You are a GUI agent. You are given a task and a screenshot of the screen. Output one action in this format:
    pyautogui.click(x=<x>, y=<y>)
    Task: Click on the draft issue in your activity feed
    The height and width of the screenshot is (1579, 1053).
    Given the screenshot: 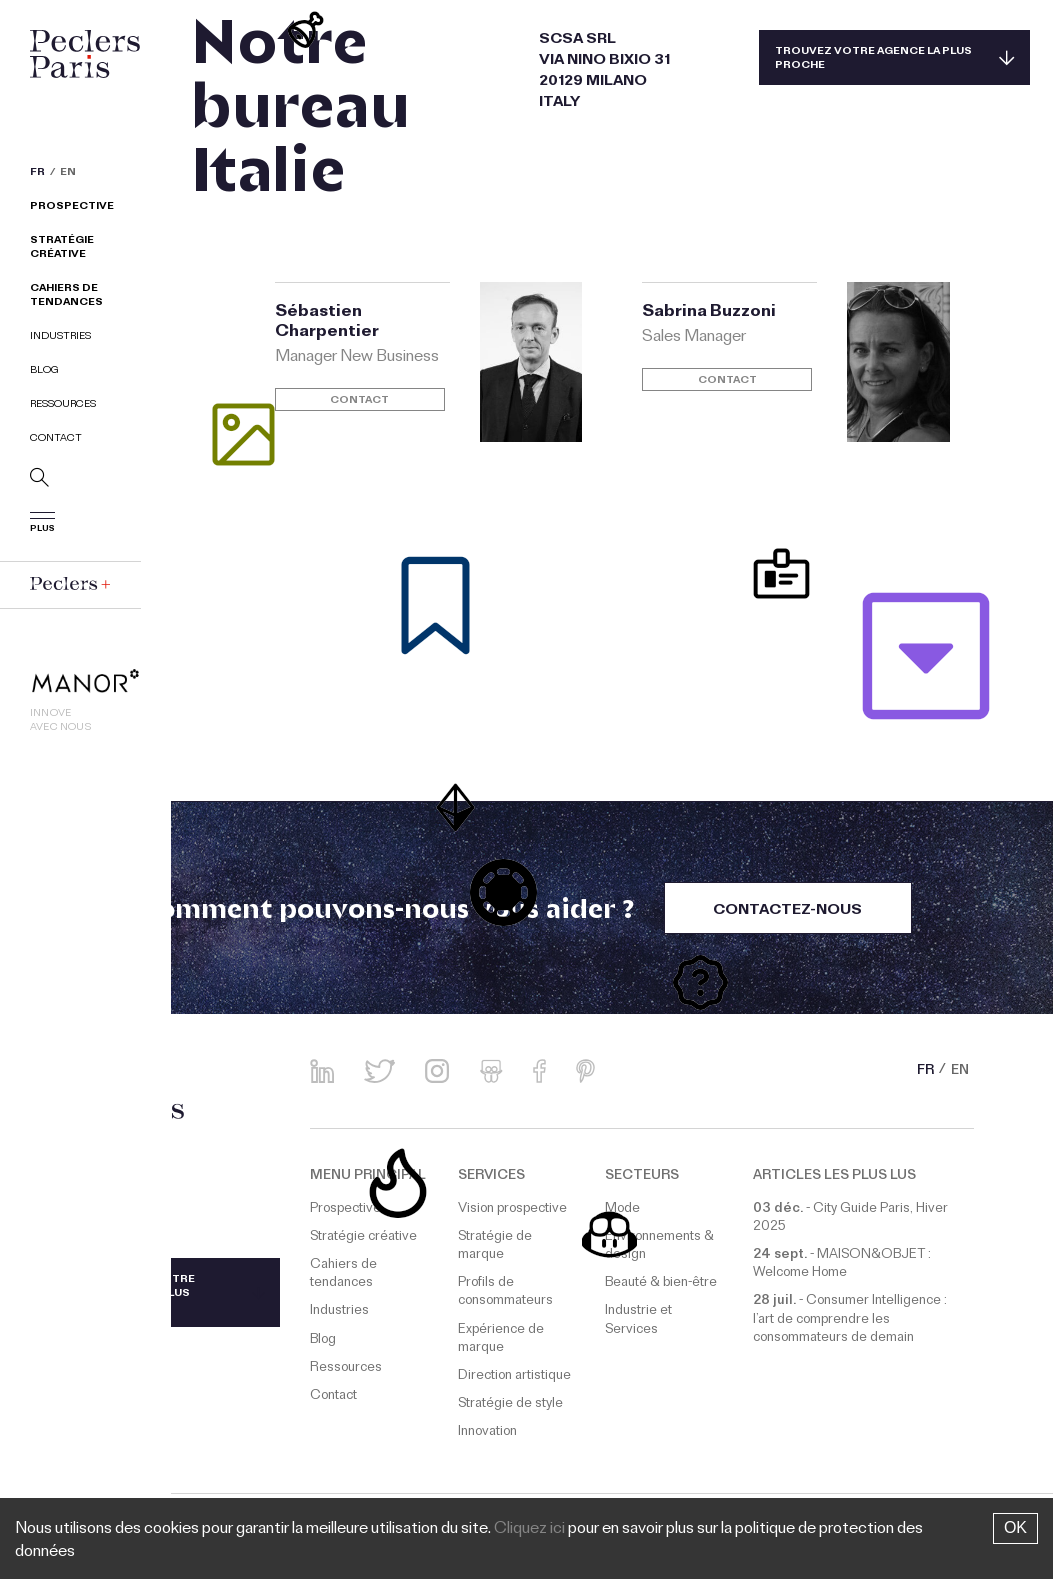 What is the action you would take?
    pyautogui.click(x=503, y=892)
    